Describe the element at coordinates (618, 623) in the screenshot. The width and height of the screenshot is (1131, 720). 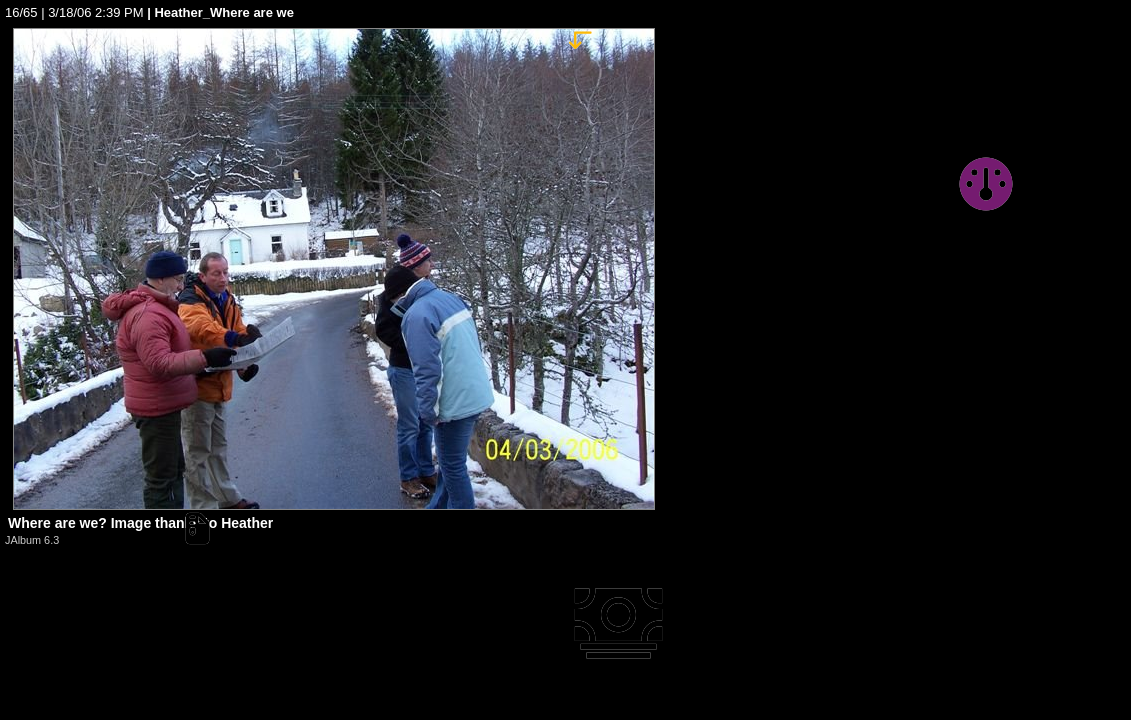
I see `view your cash balance` at that location.